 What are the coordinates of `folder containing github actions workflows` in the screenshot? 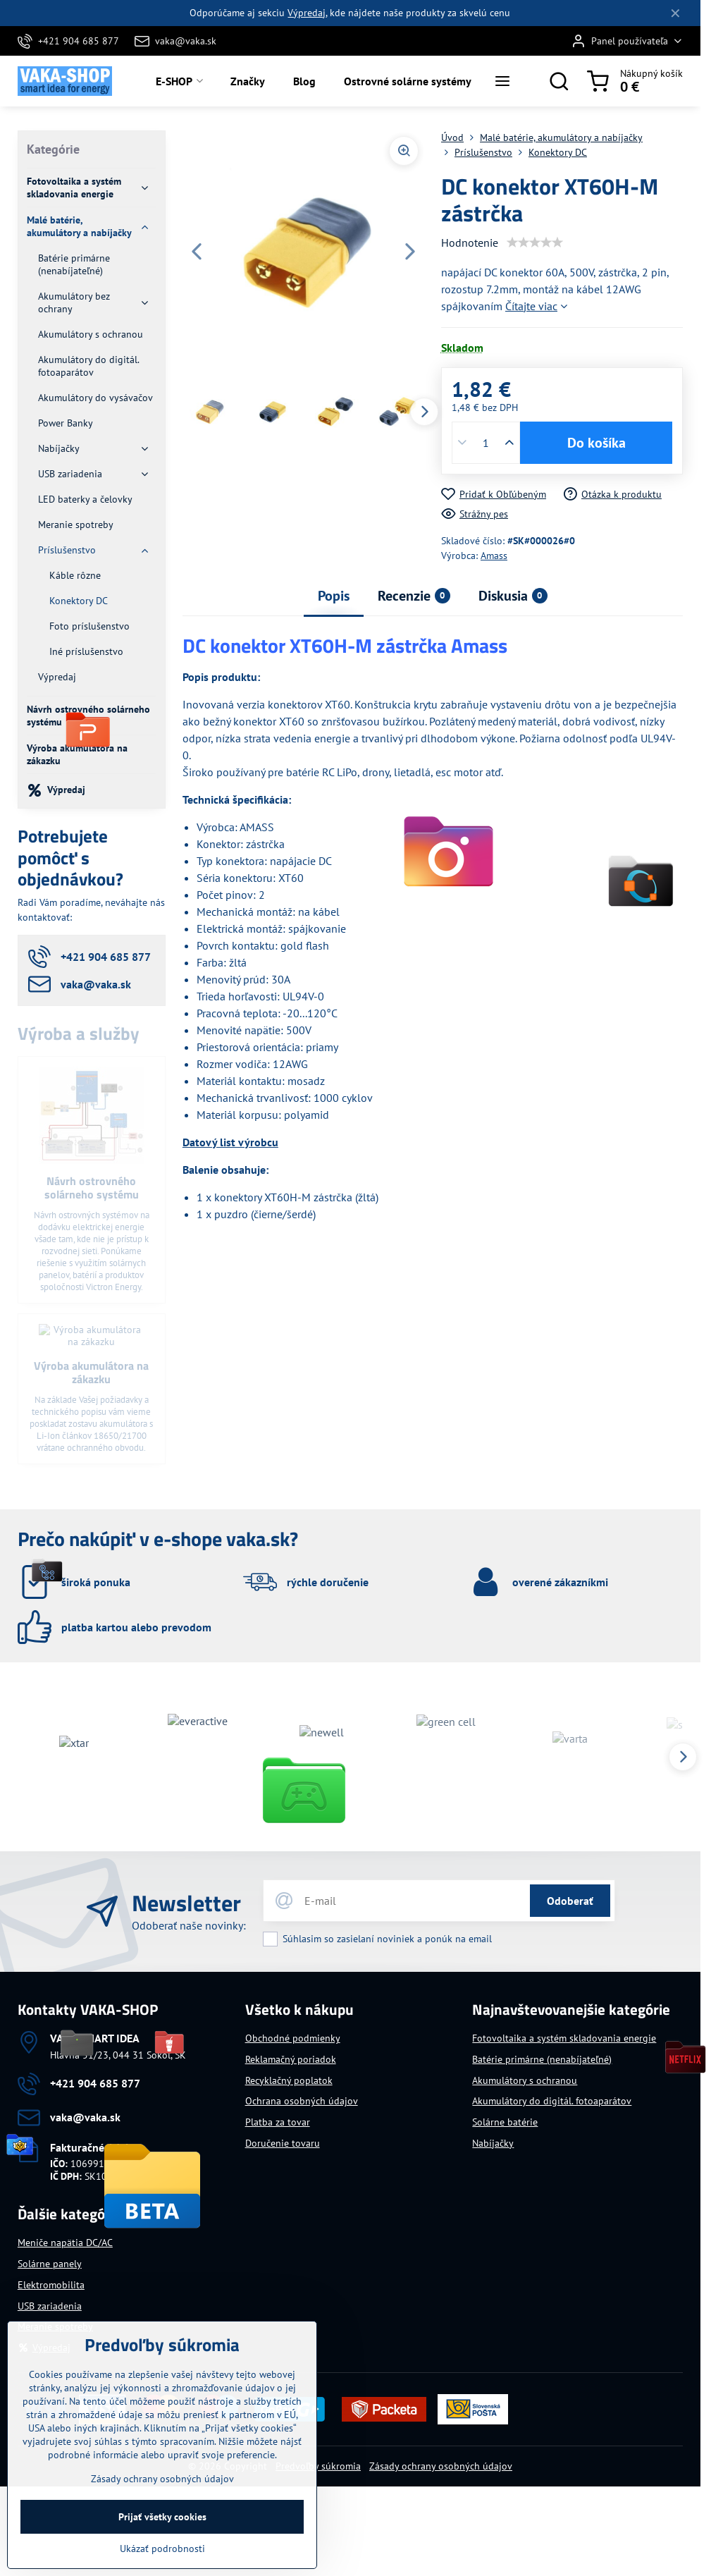 It's located at (47, 1570).